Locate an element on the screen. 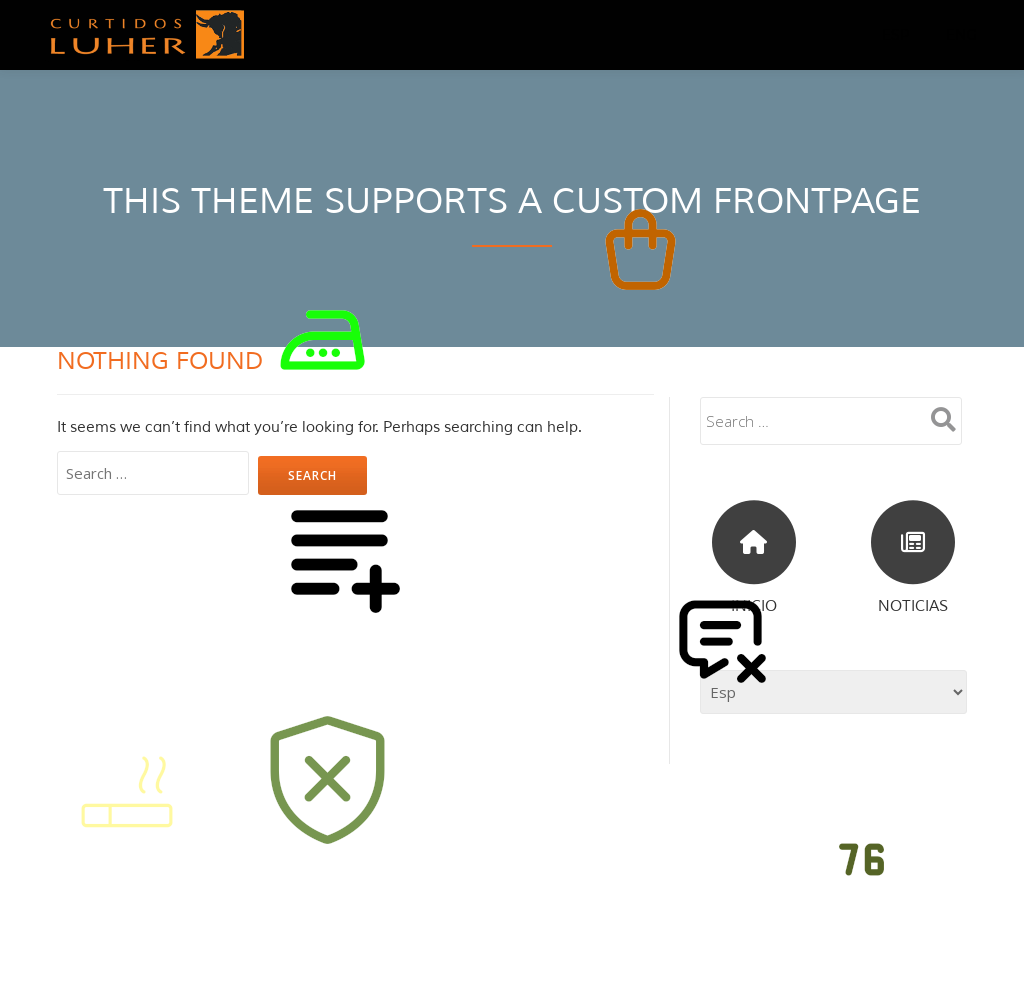  indicates item number 76 in a list or sequence is located at coordinates (861, 859).